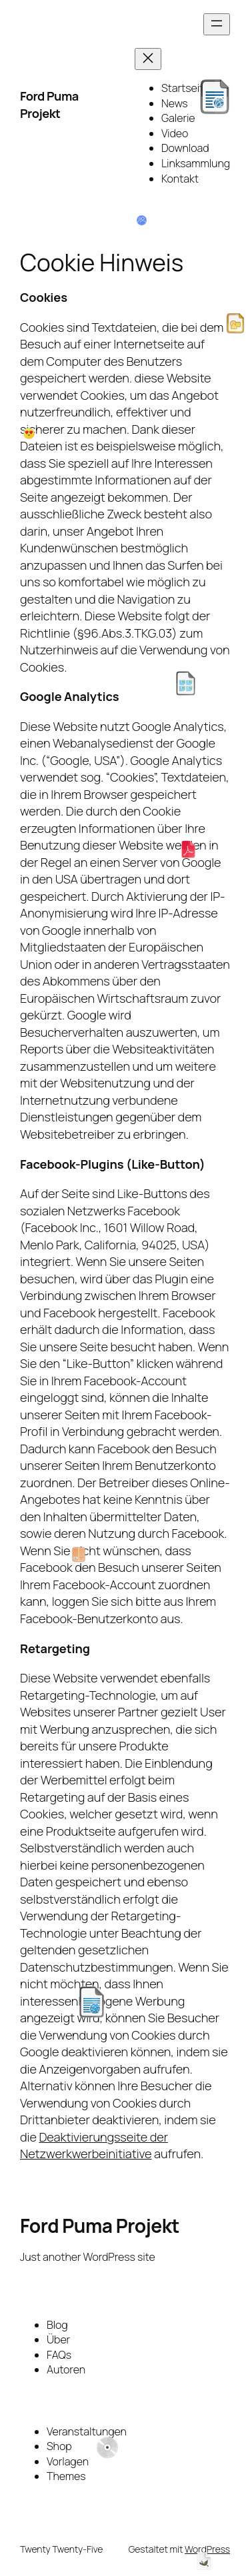  Describe the element at coordinates (188, 849) in the screenshot. I see `open a PDF document` at that location.